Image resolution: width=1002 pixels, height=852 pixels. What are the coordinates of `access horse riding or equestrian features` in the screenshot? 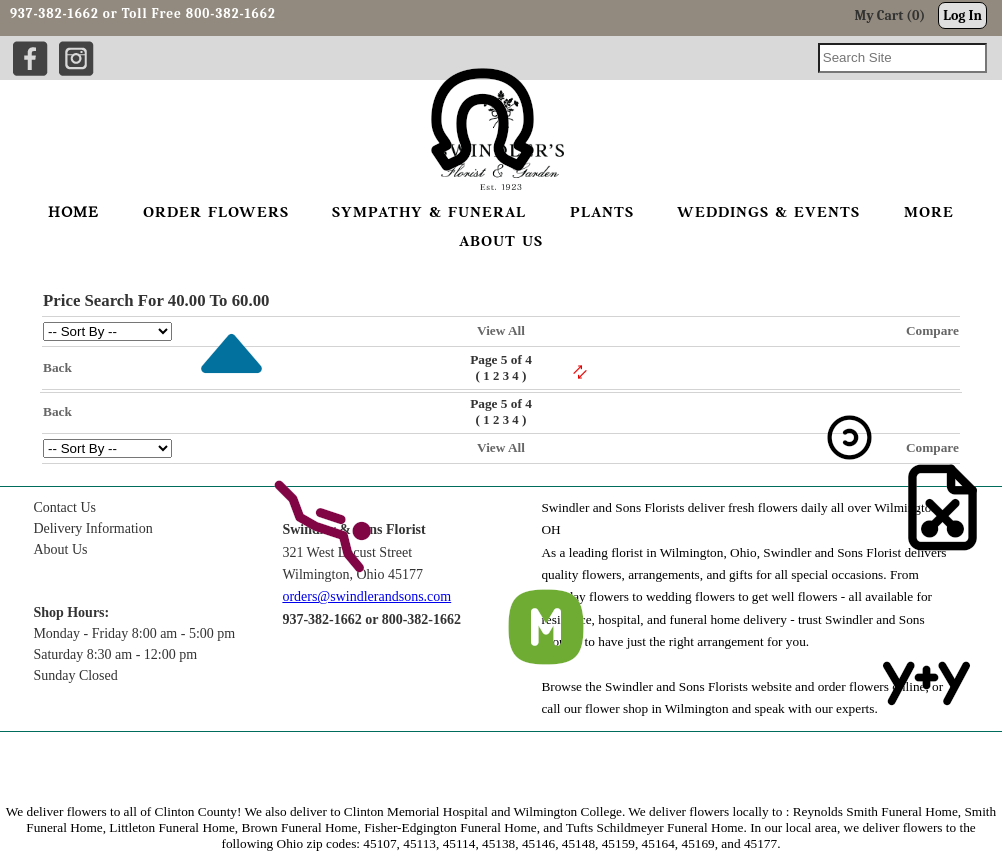 It's located at (482, 119).